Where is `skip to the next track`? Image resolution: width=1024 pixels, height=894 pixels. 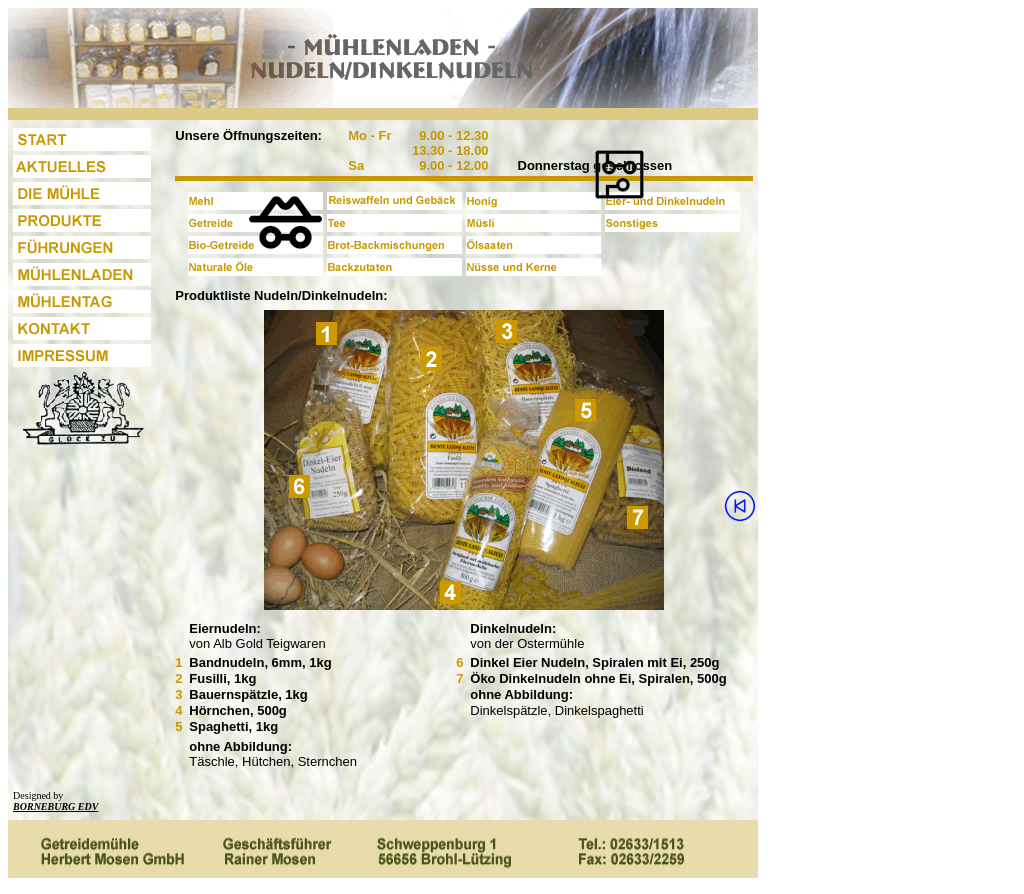
skip to the next track is located at coordinates (521, 468).